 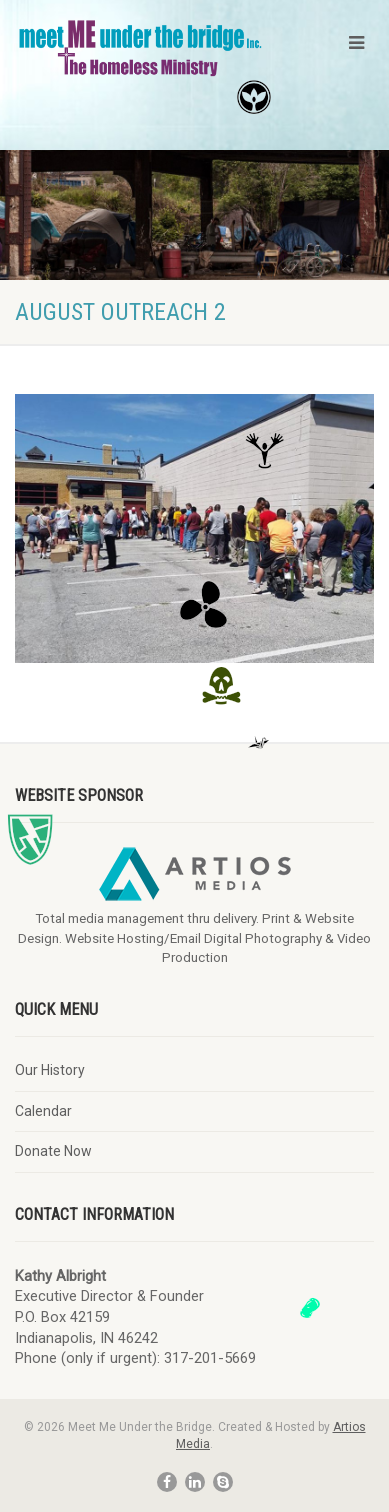 I want to click on indicates plant growth or gardening feature, so click(x=254, y=97).